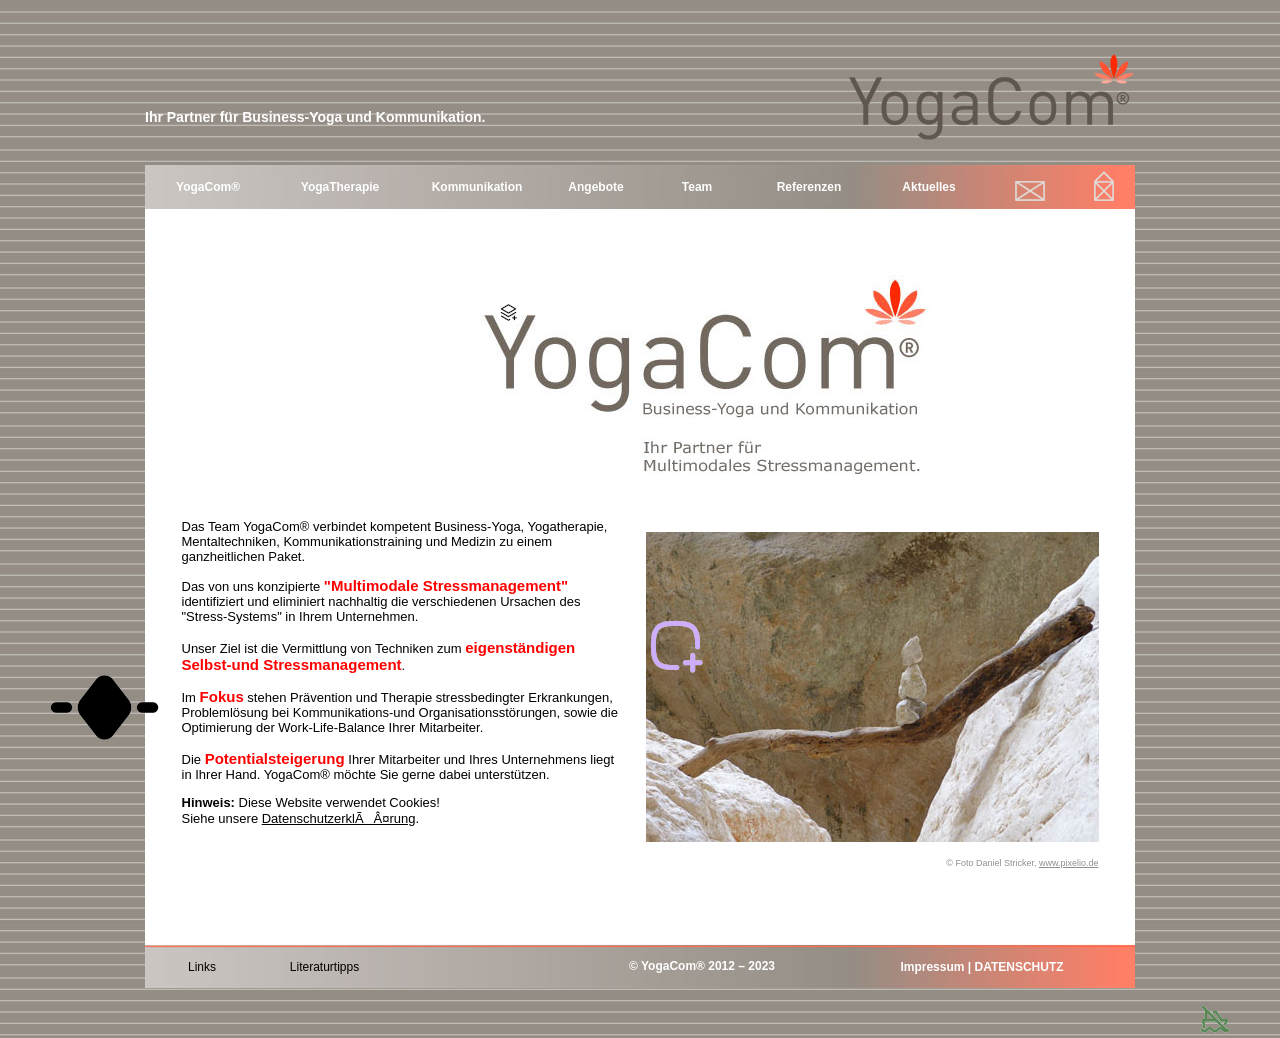 This screenshot has width=1280, height=1038. I want to click on add a new item or create new content, so click(675, 645).